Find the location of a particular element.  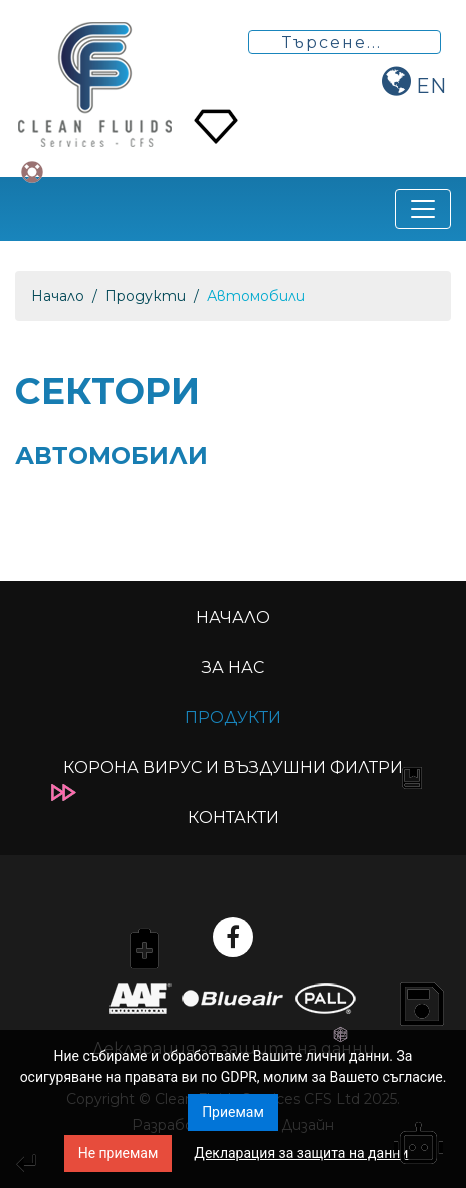

critical role logo is located at coordinates (340, 1034).